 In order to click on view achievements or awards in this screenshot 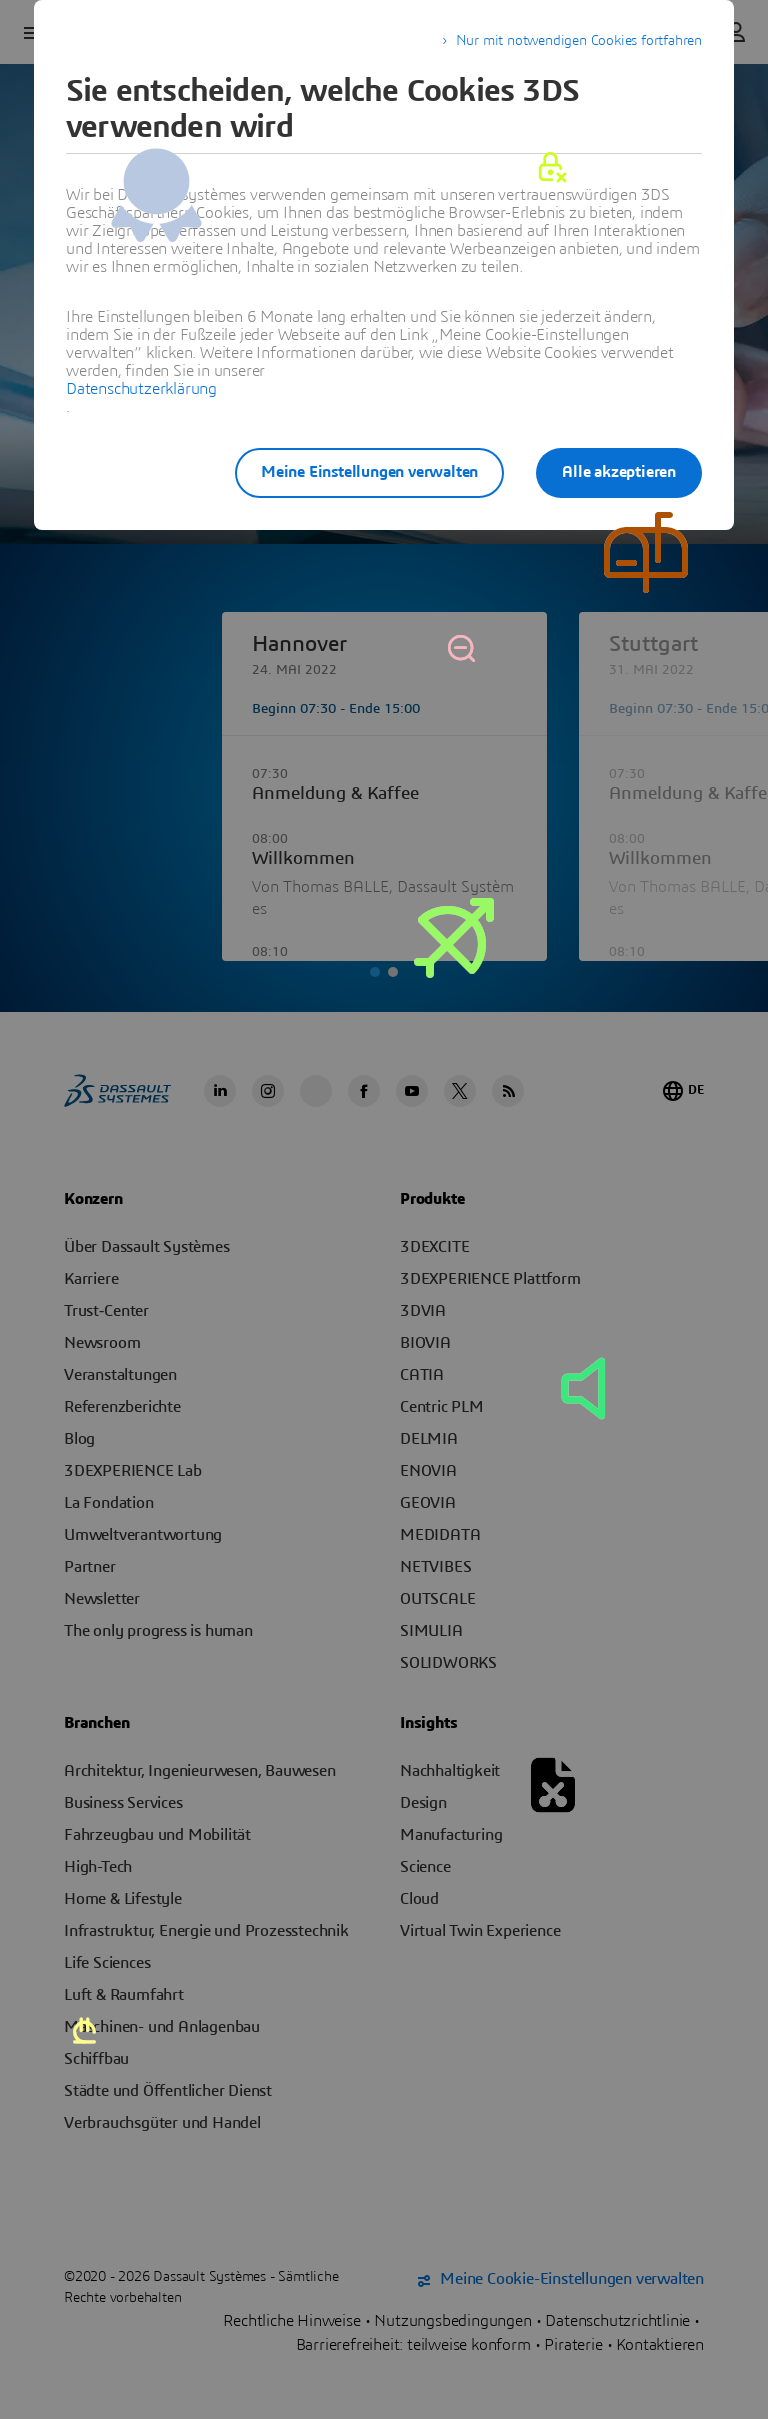, I will do `click(156, 195)`.